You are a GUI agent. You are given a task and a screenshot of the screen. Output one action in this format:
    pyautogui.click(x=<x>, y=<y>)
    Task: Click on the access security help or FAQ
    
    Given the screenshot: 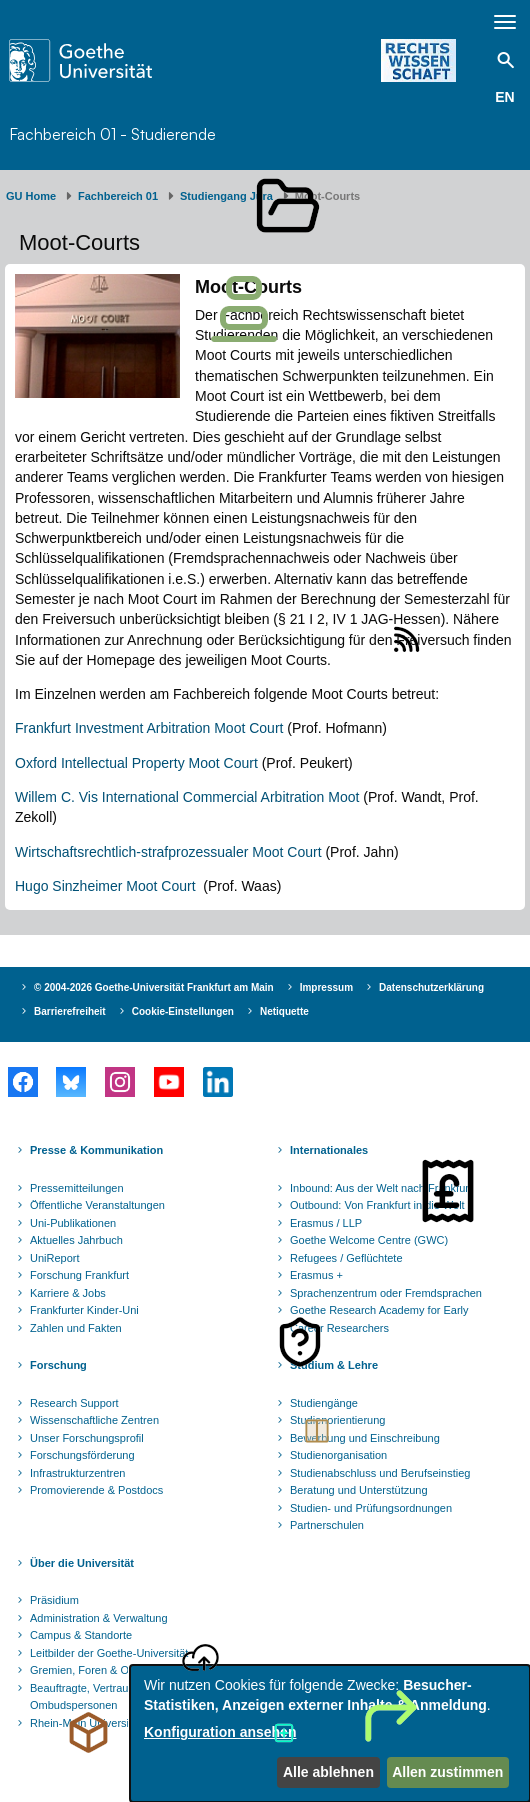 What is the action you would take?
    pyautogui.click(x=300, y=1342)
    